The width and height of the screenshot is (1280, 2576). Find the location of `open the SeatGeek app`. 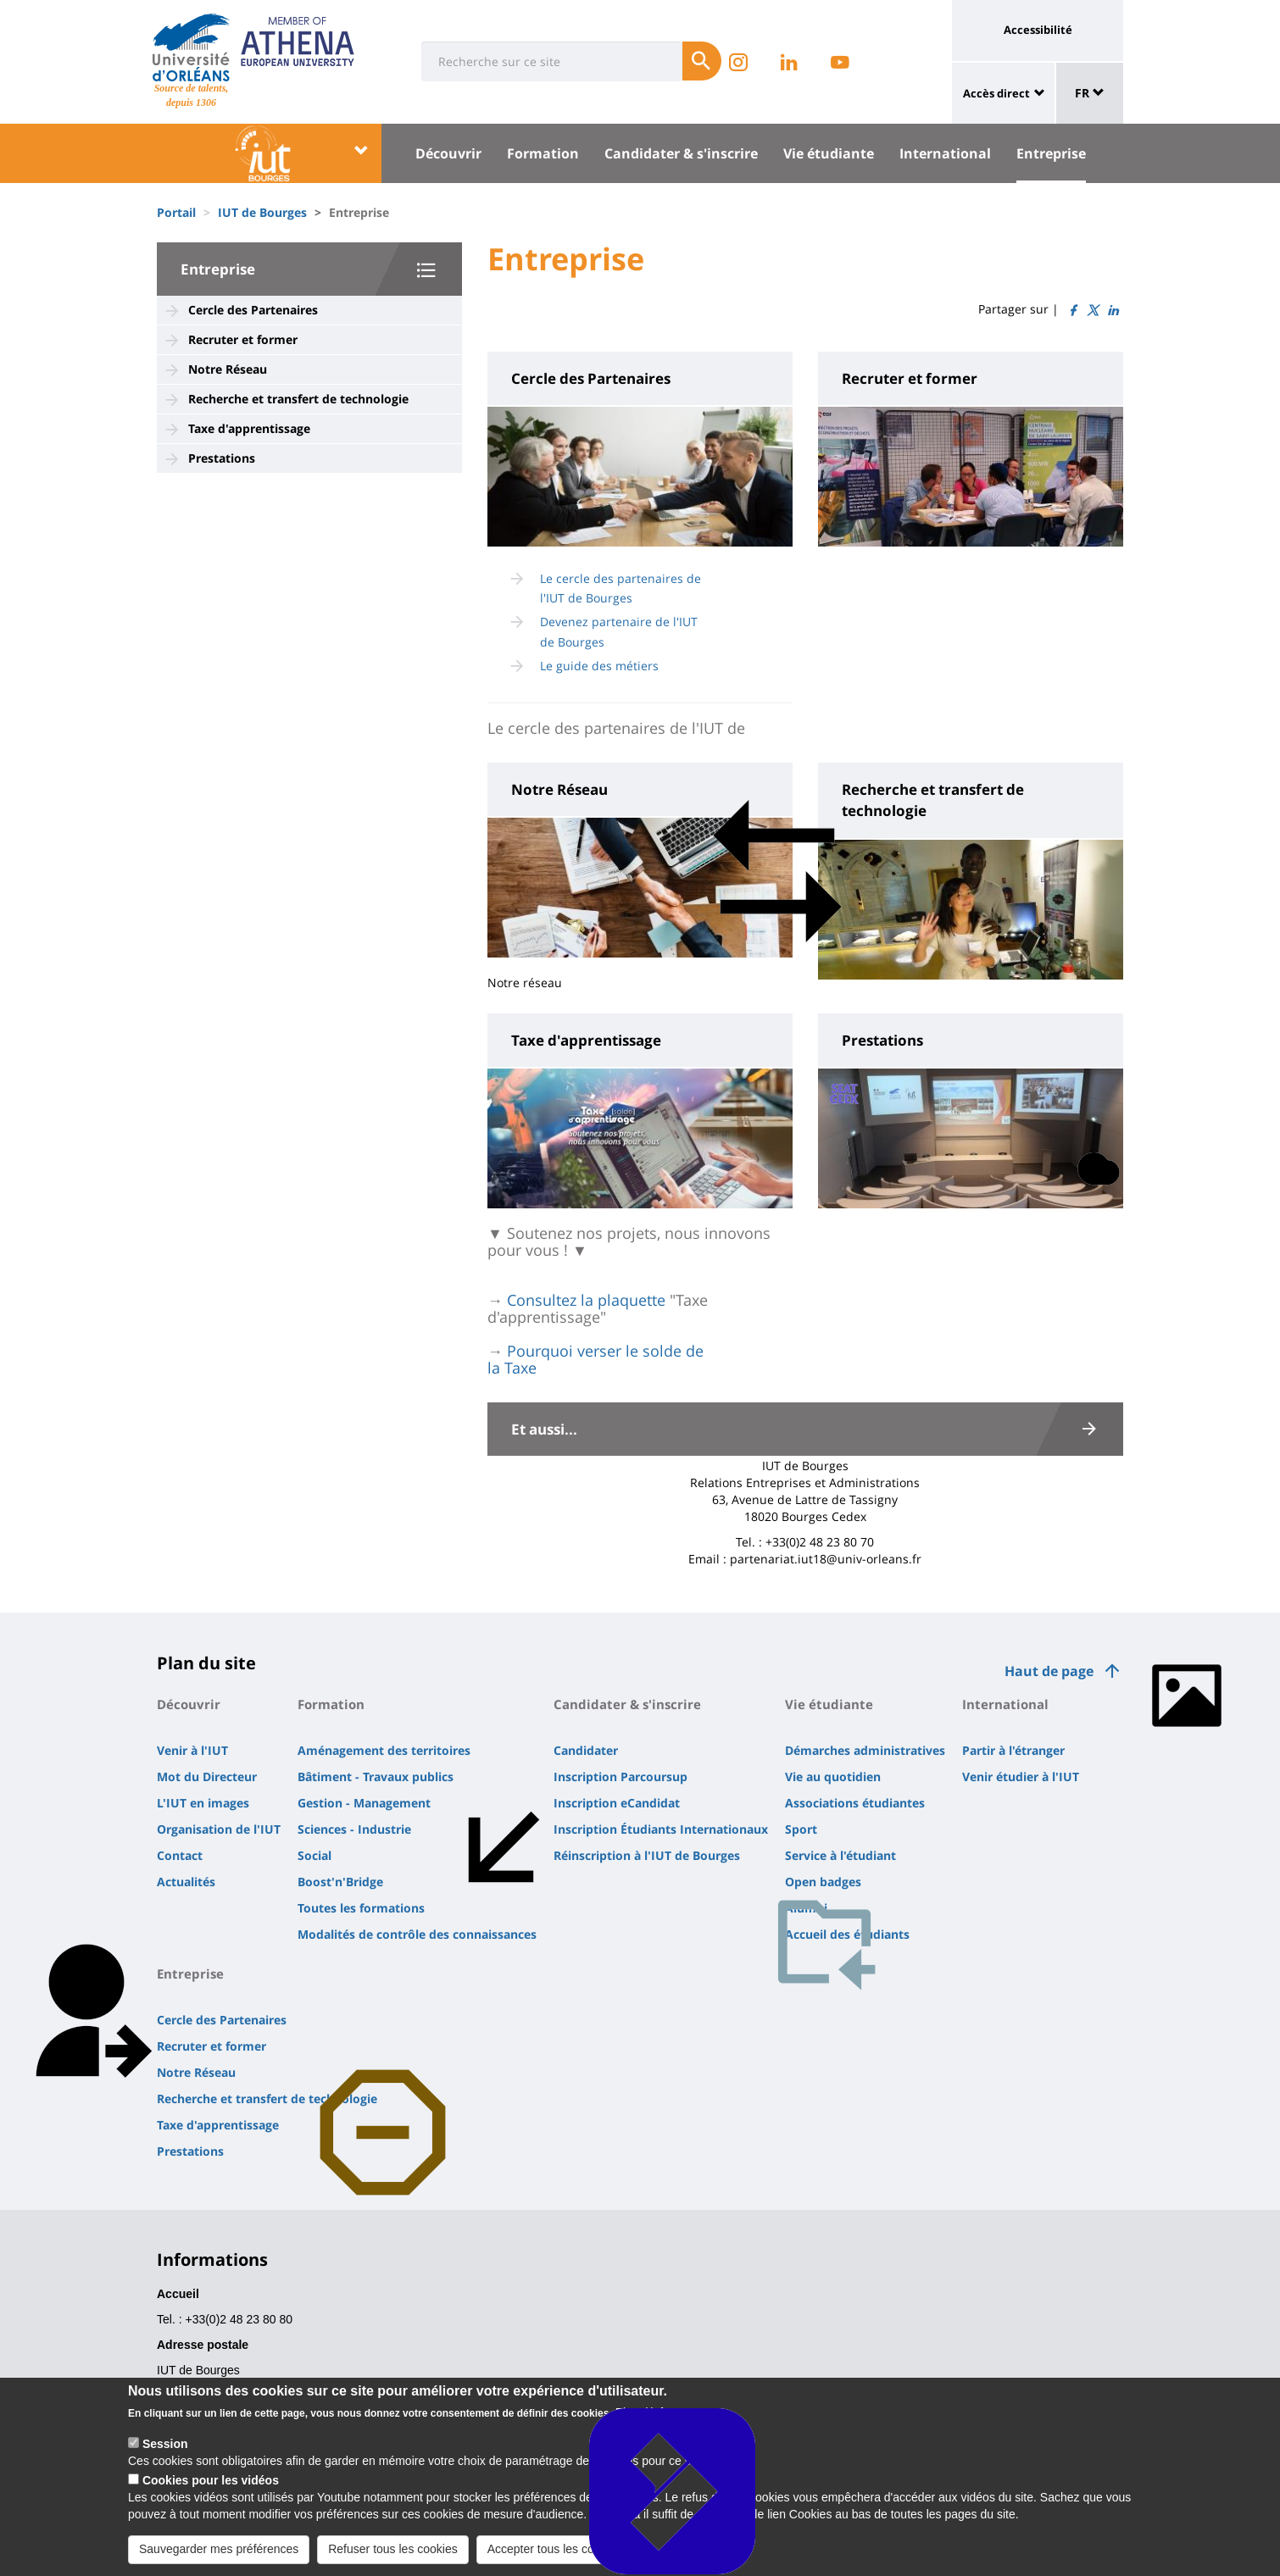

open the SeatGeek app is located at coordinates (844, 1094).